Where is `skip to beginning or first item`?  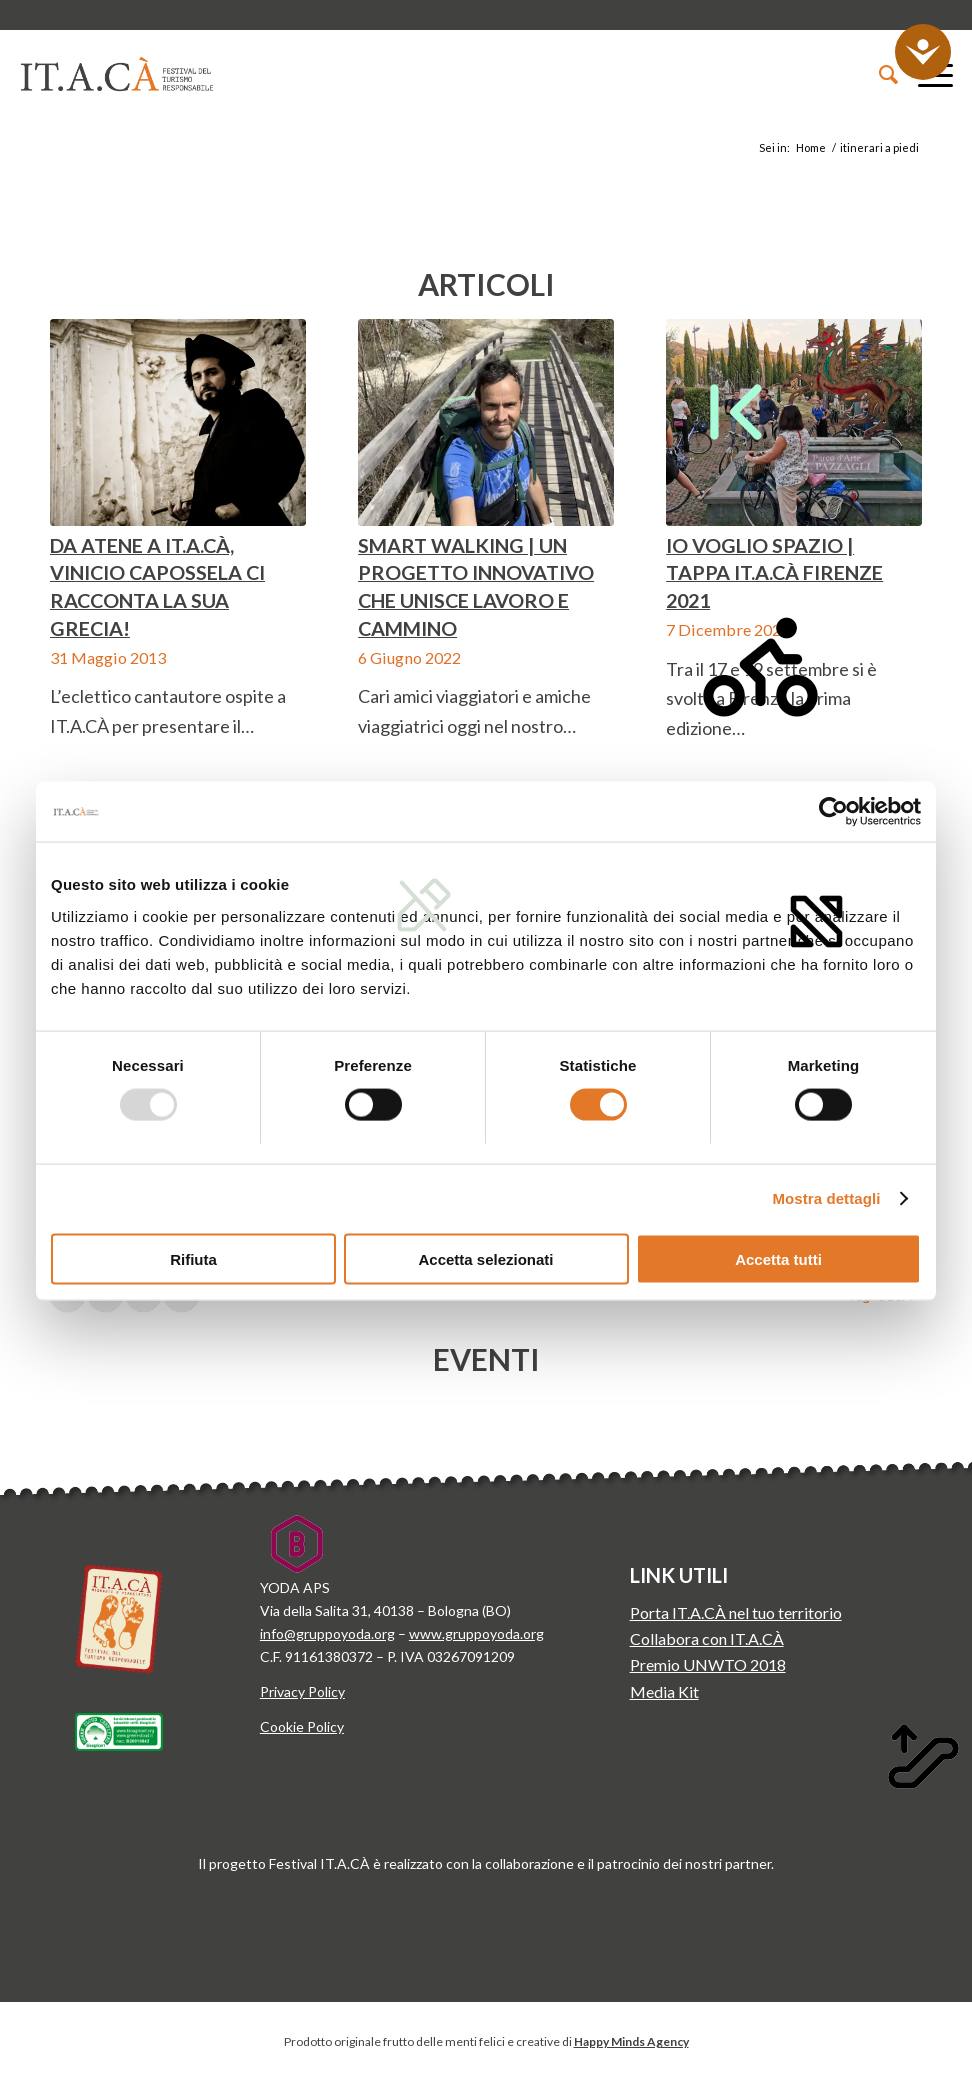
skip to beginning or first item is located at coordinates (734, 412).